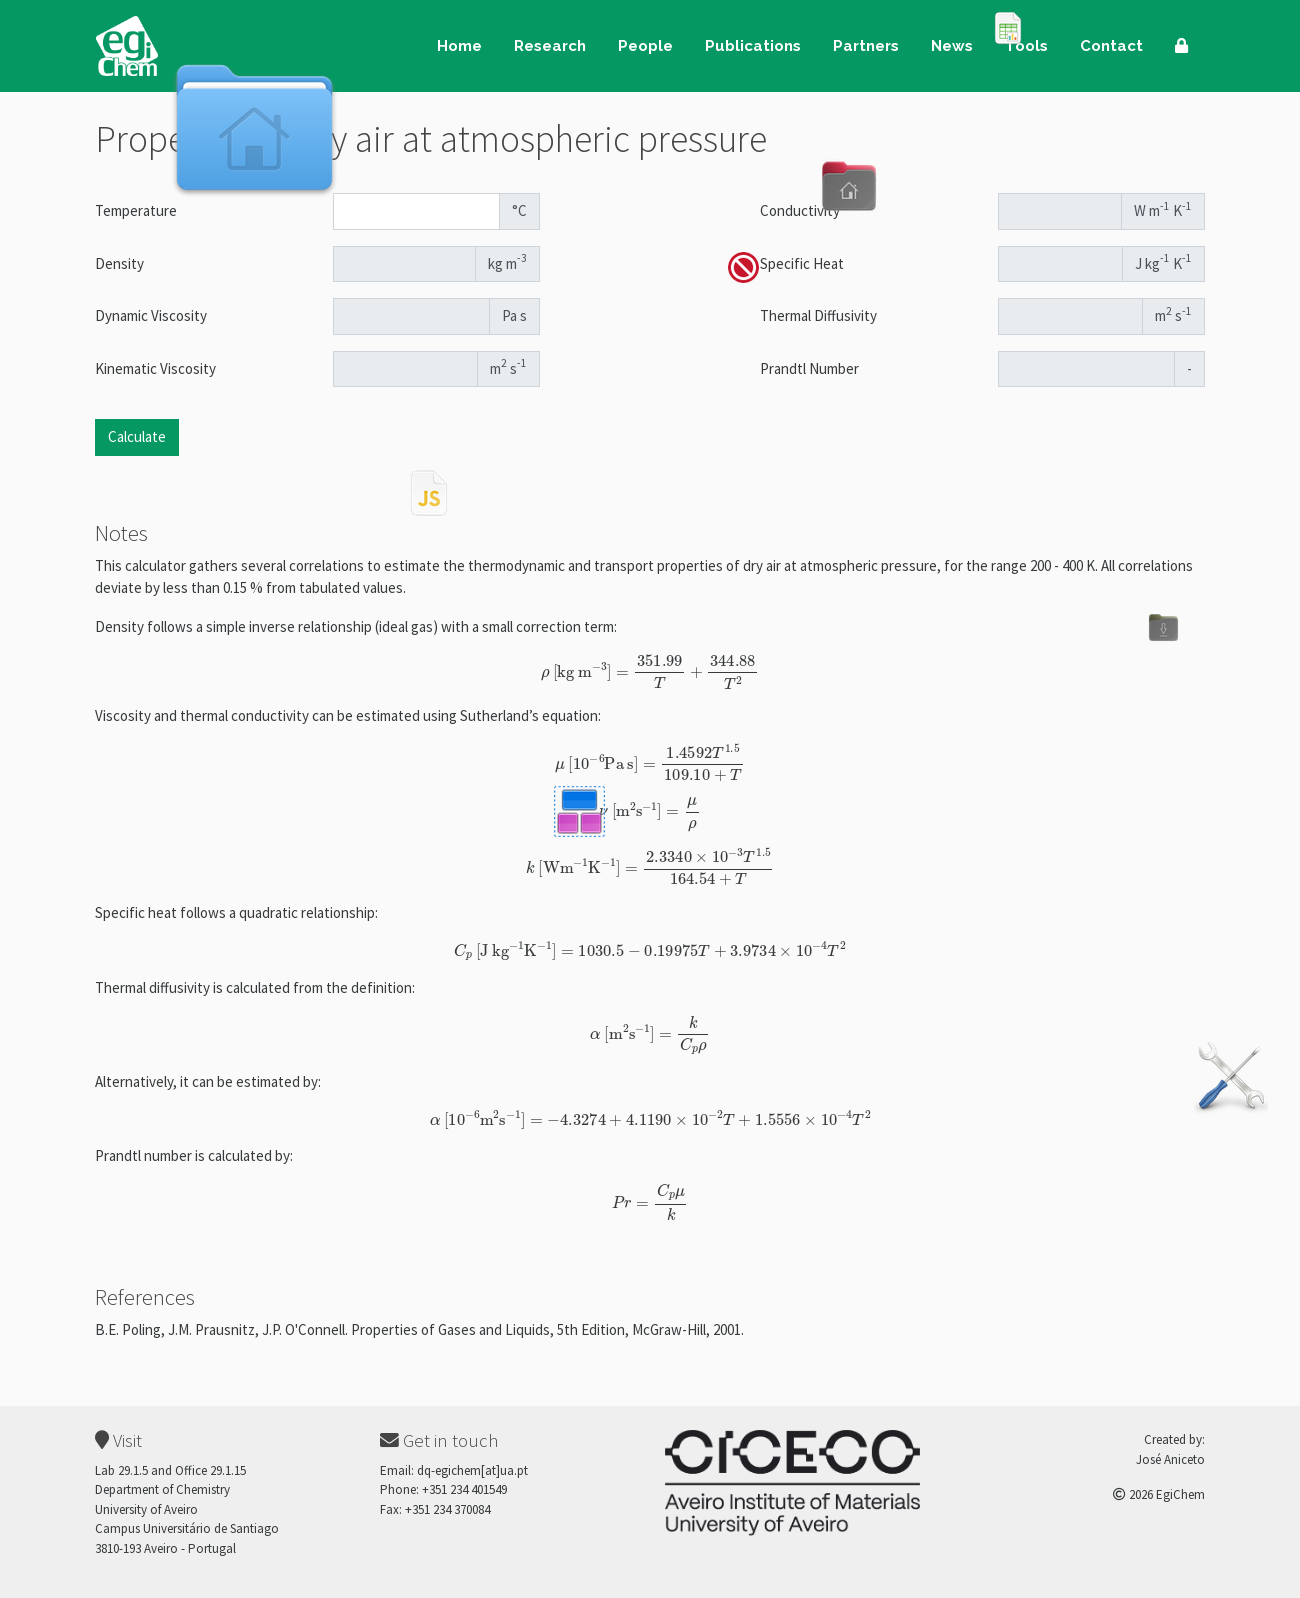 Image resolution: width=1300 pixels, height=1598 pixels. What do you see at coordinates (1008, 28) in the screenshot?
I see `spreadsheet file created in openoffice calc` at bounding box center [1008, 28].